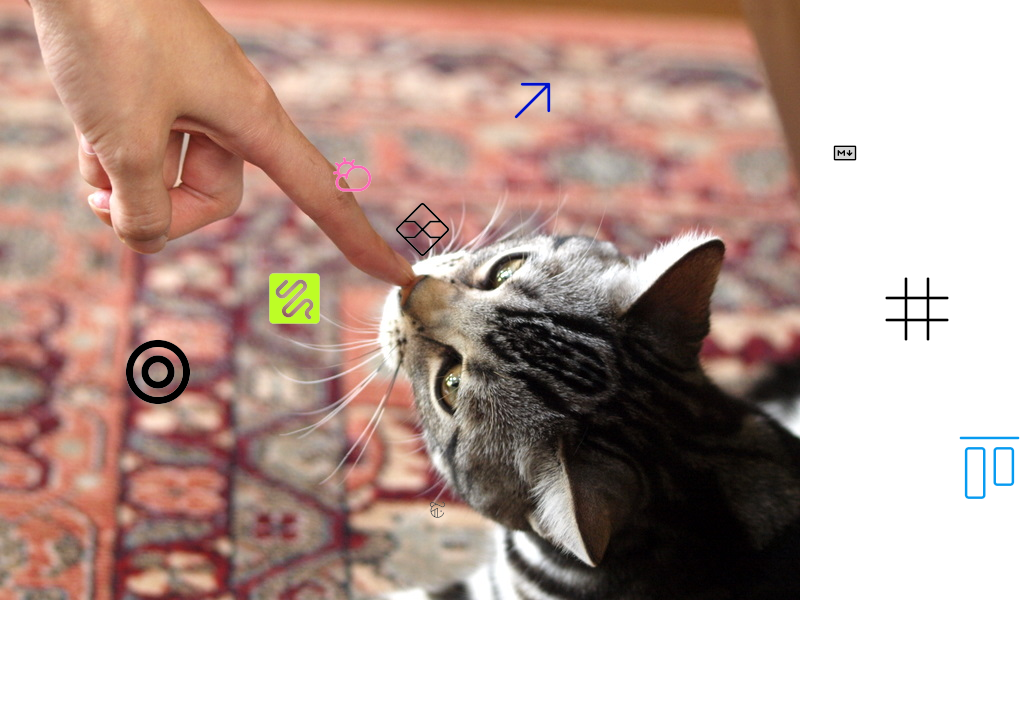 The height and width of the screenshot is (720, 1033). Describe the element at coordinates (437, 509) in the screenshot. I see `open the New York Times app` at that location.